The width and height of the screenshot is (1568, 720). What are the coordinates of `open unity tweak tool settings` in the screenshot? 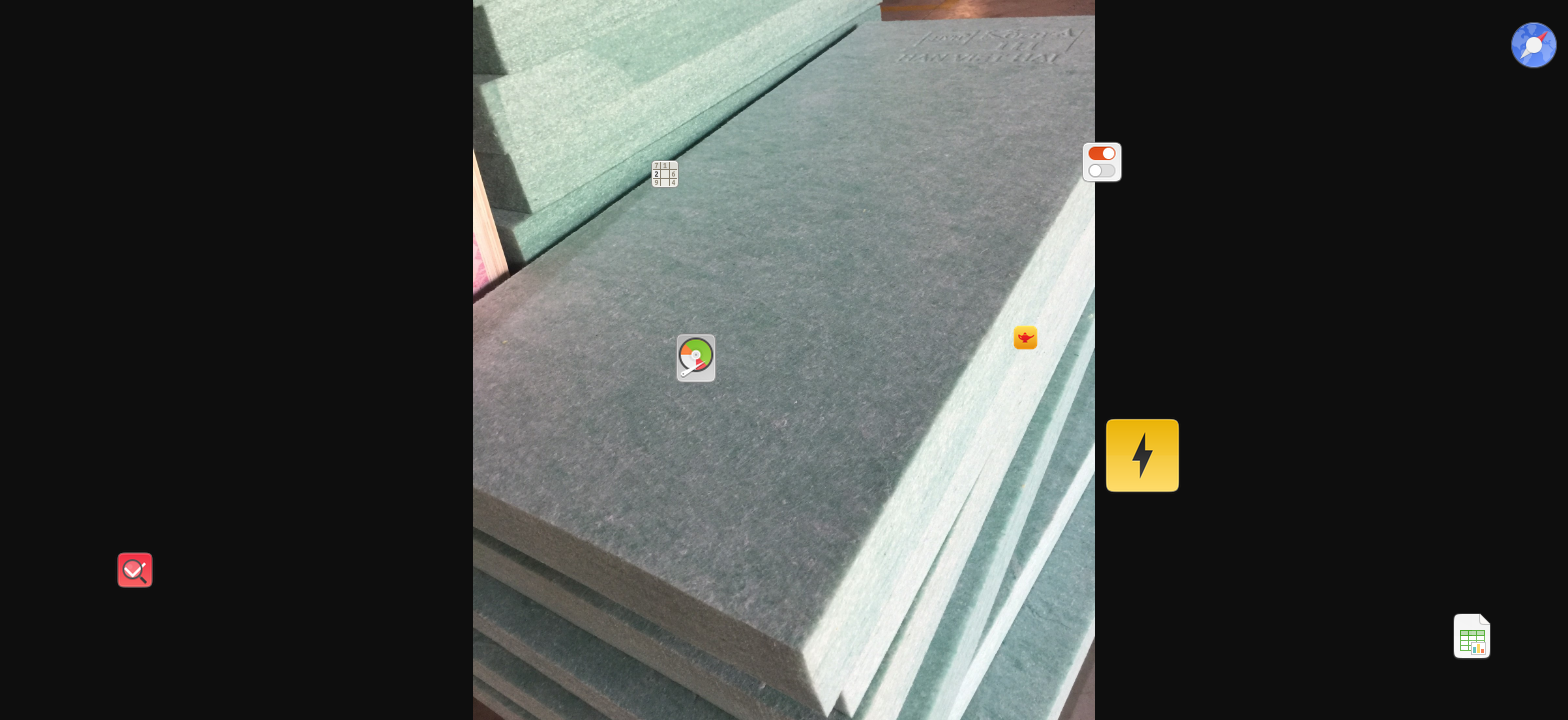 It's located at (1102, 162).